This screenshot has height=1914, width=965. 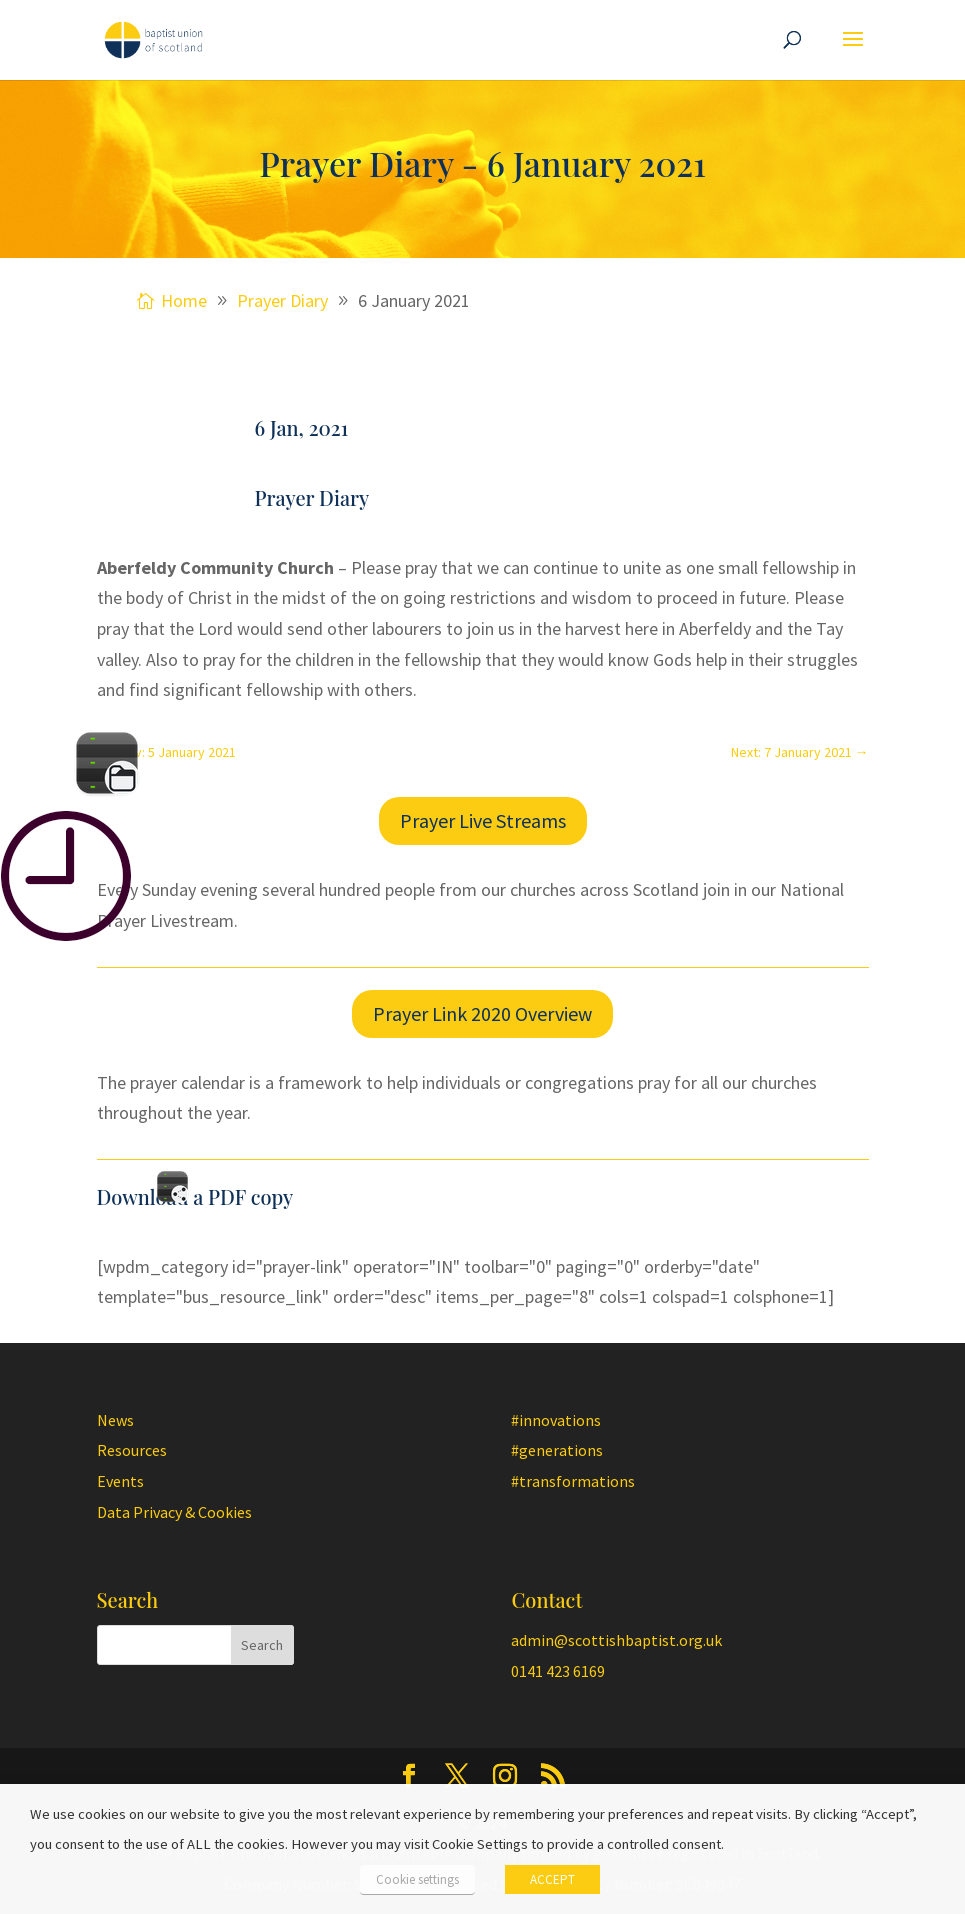 What do you see at coordinates (66, 876) in the screenshot?
I see `access date and time settings` at bounding box center [66, 876].